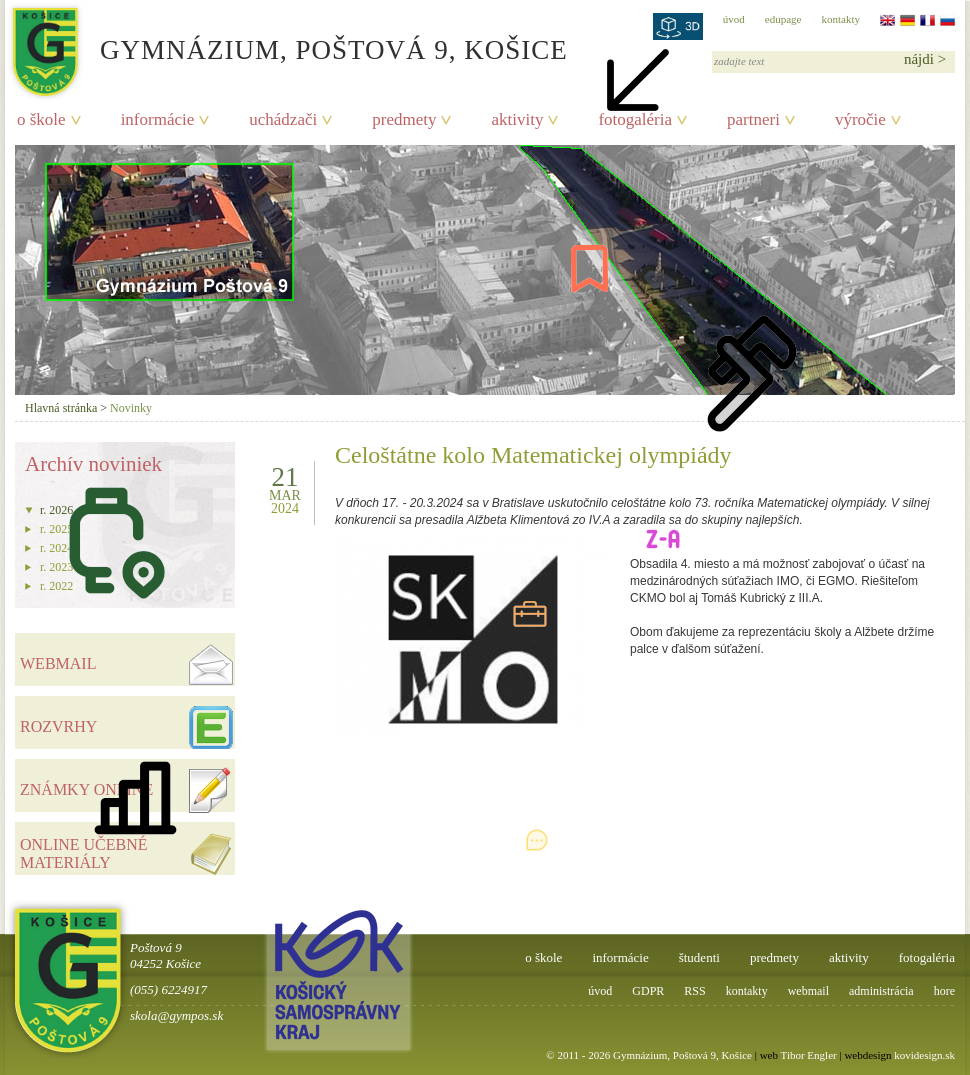 The width and height of the screenshot is (970, 1075). I want to click on access tools and utilities, so click(530, 615).